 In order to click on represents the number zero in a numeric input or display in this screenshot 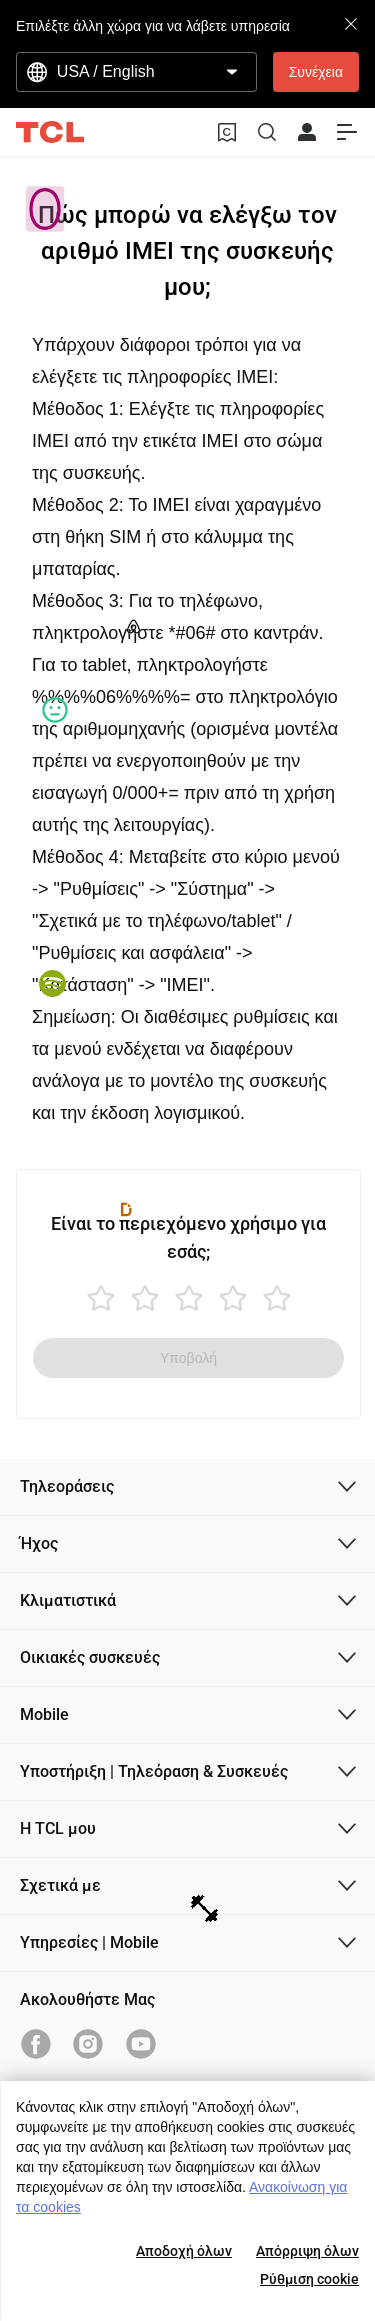, I will do `click(45, 209)`.